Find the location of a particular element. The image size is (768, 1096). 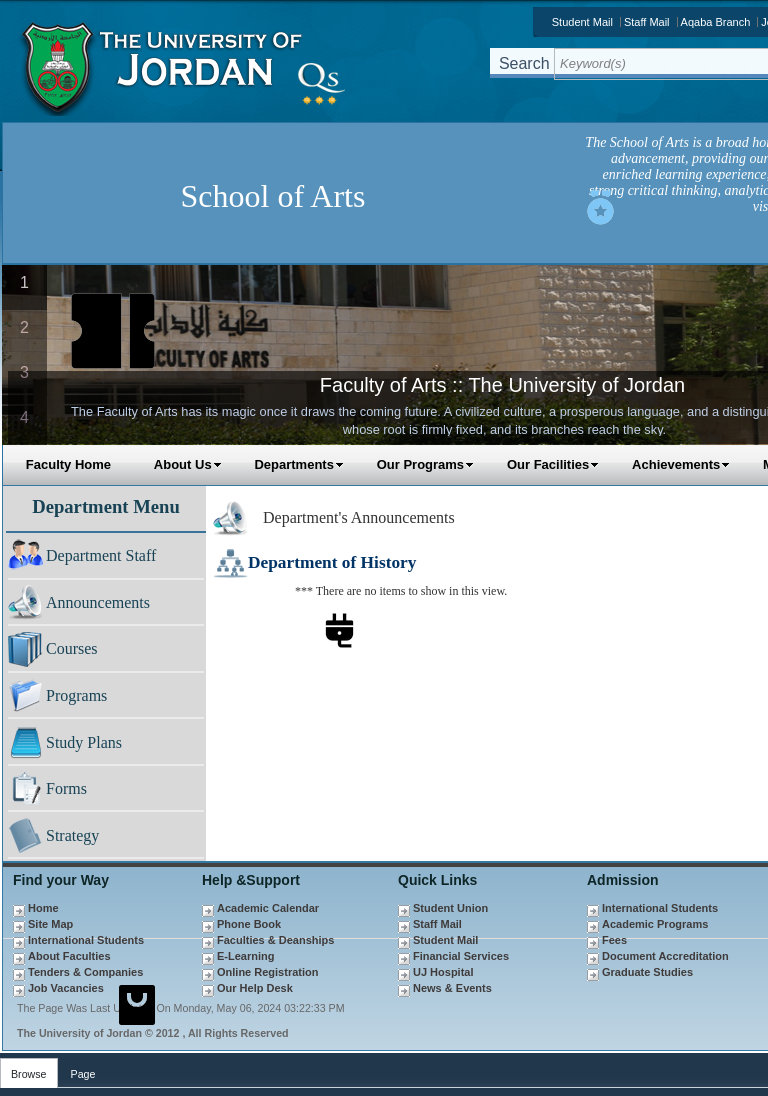

view achievements or awards is located at coordinates (600, 206).